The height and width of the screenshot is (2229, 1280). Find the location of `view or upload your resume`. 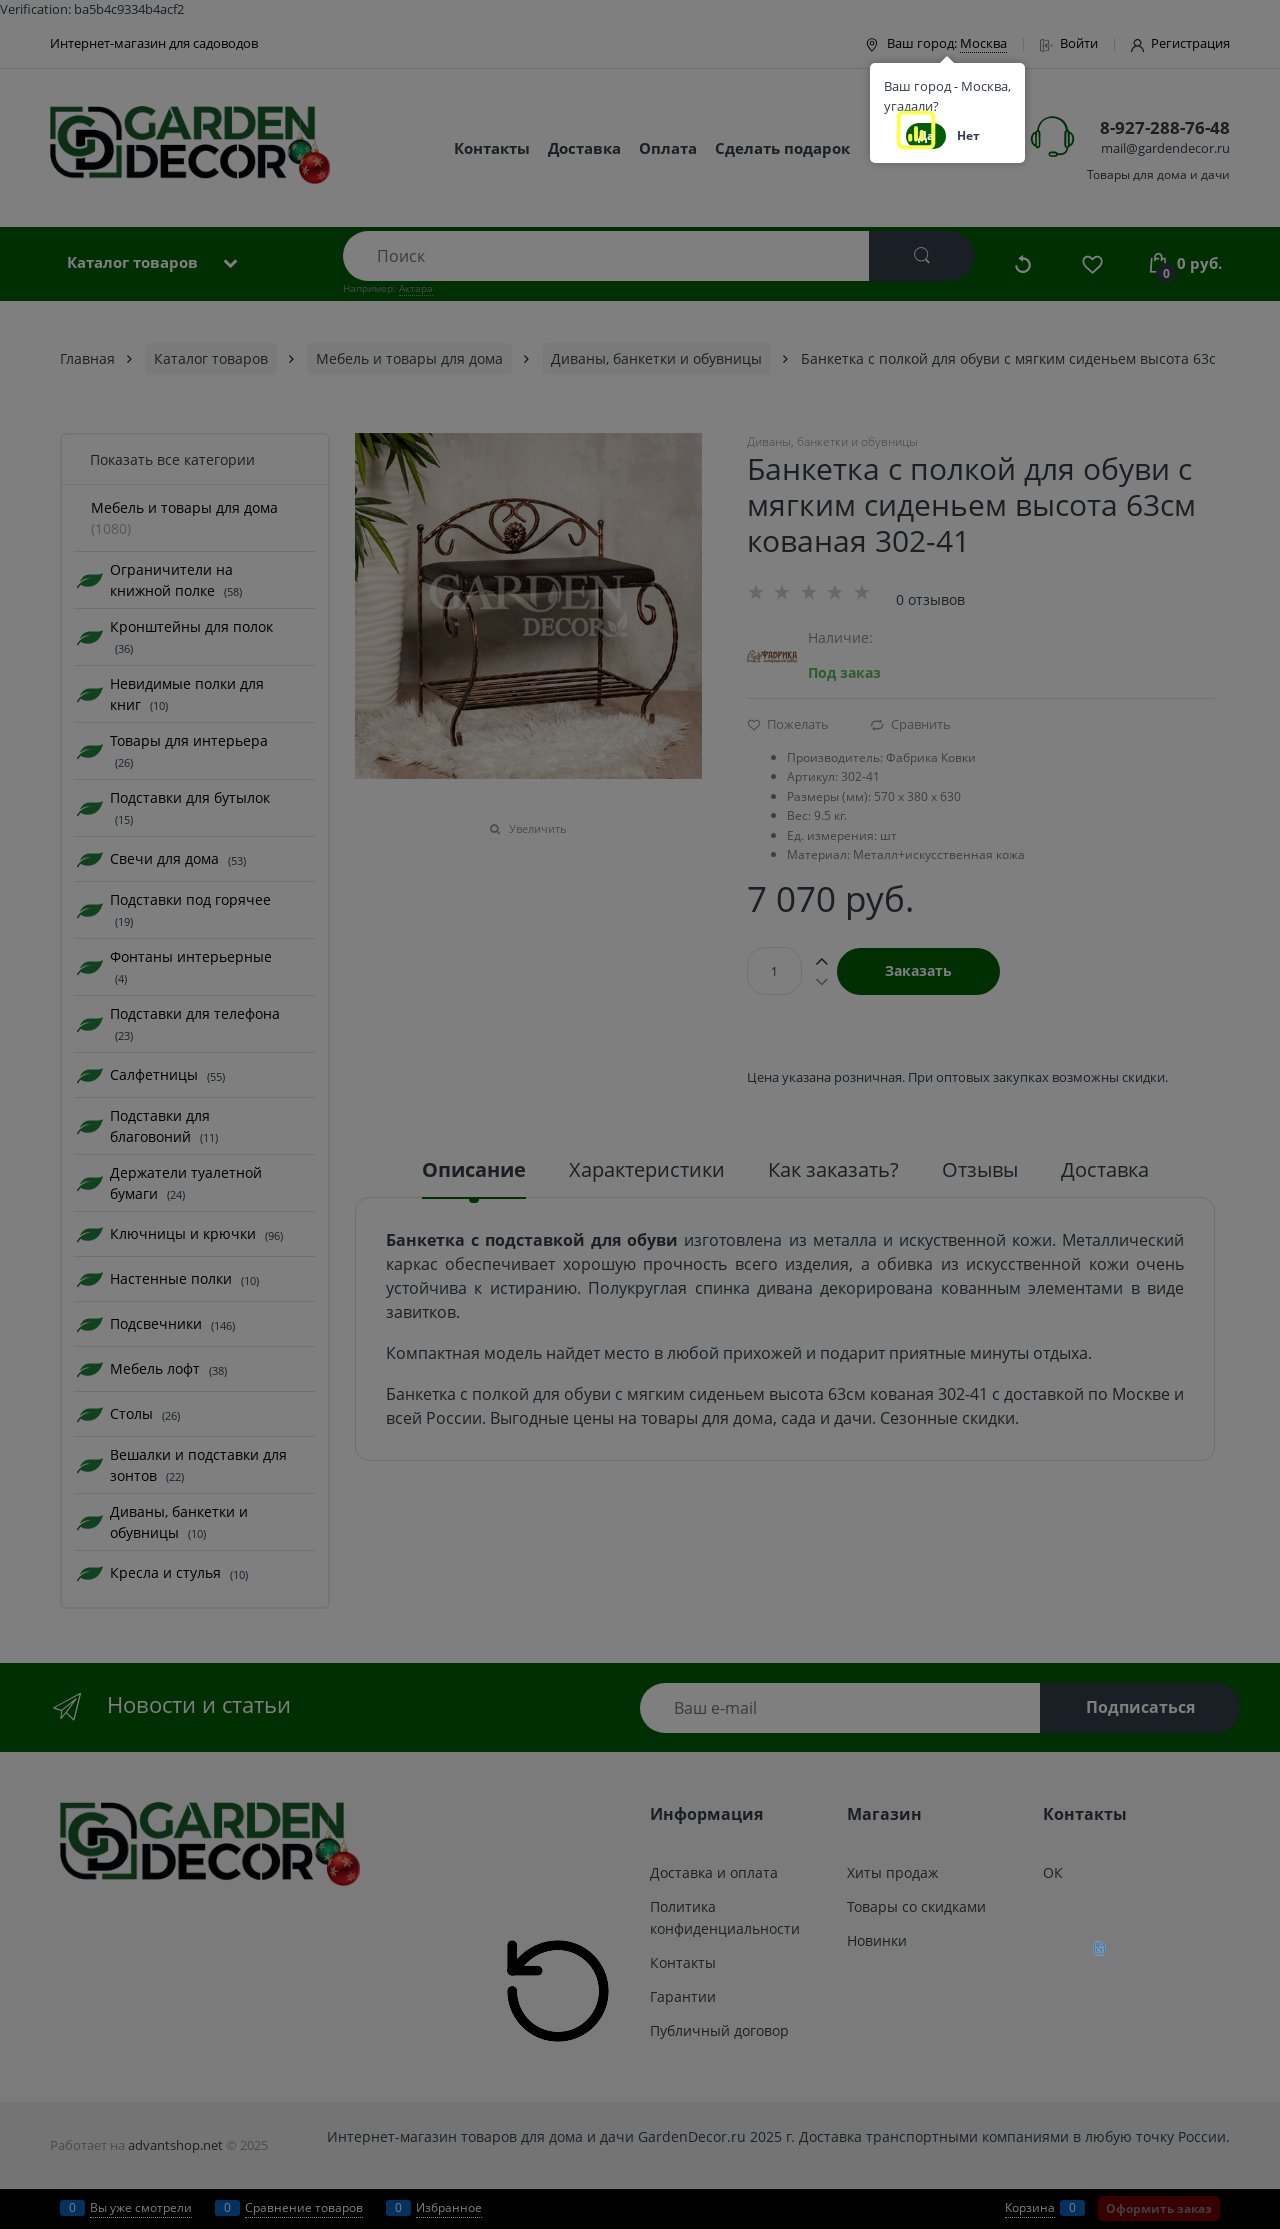

view or upload your resume is located at coordinates (1099, 1948).